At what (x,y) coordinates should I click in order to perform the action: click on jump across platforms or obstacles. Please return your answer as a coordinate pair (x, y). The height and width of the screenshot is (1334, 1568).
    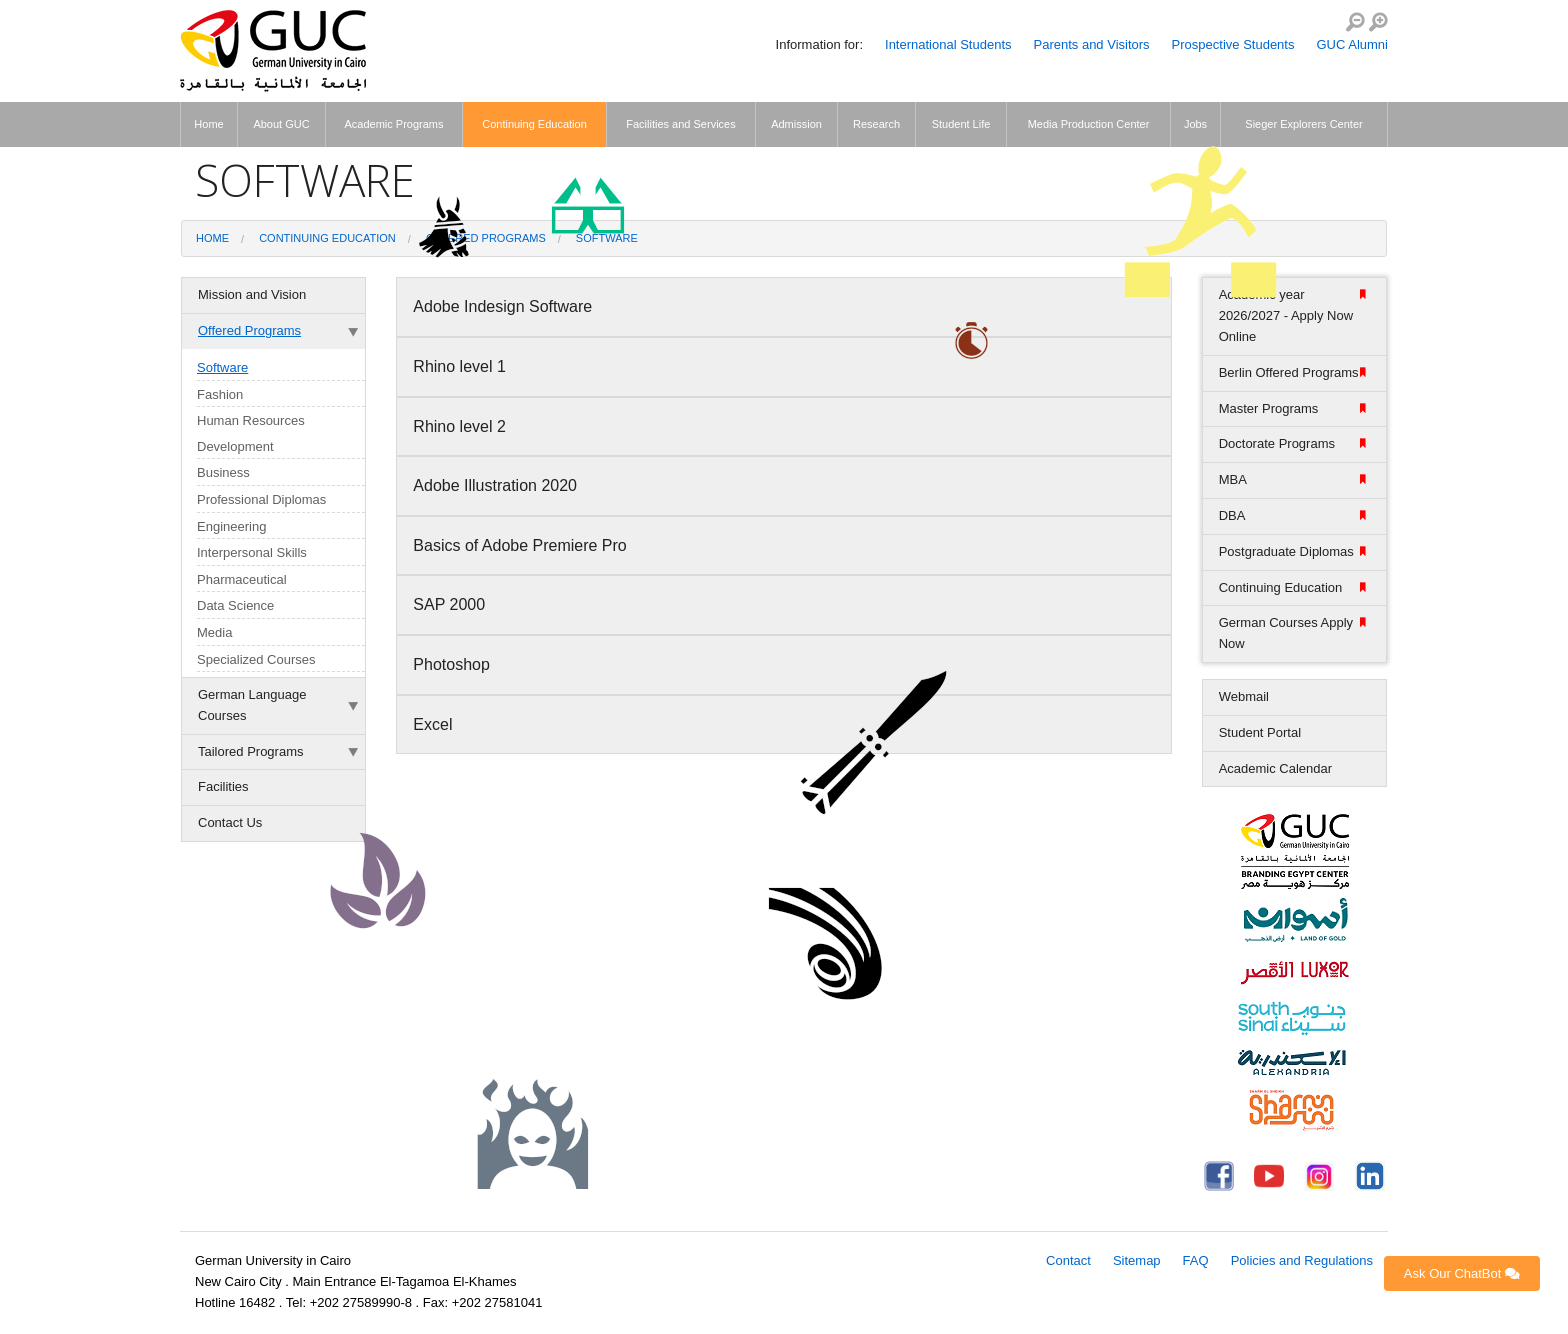
    Looking at the image, I should click on (1200, 221).